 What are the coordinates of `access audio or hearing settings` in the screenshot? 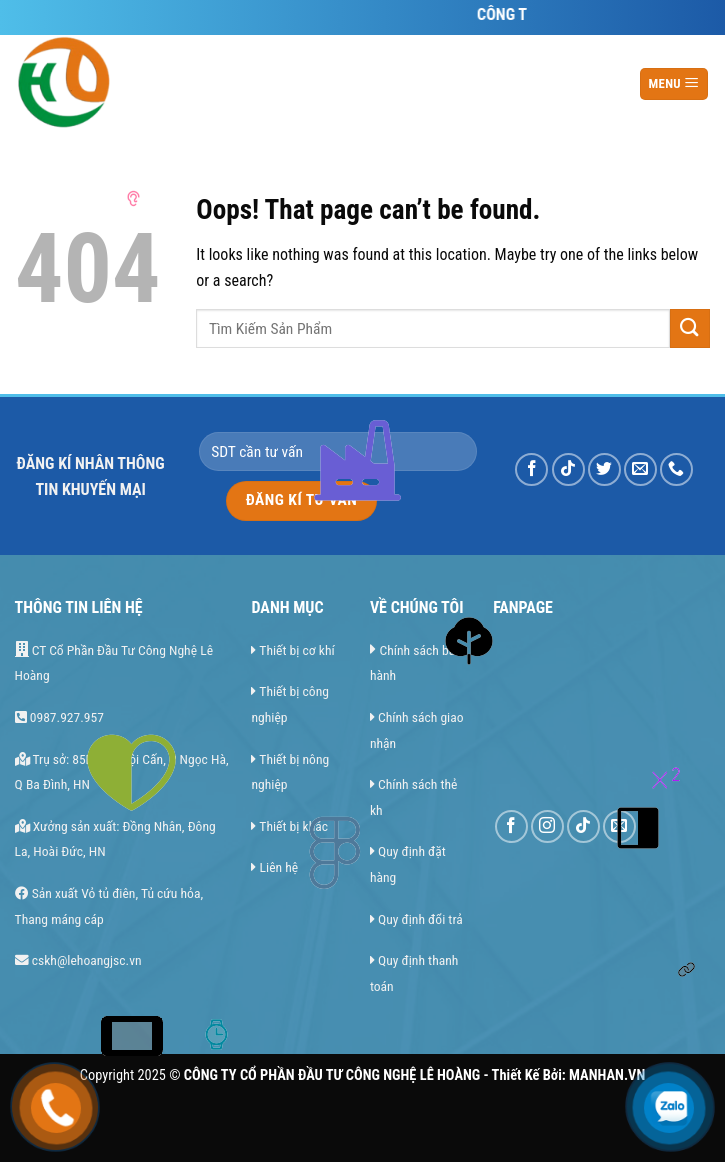 It's located at (133, 198).